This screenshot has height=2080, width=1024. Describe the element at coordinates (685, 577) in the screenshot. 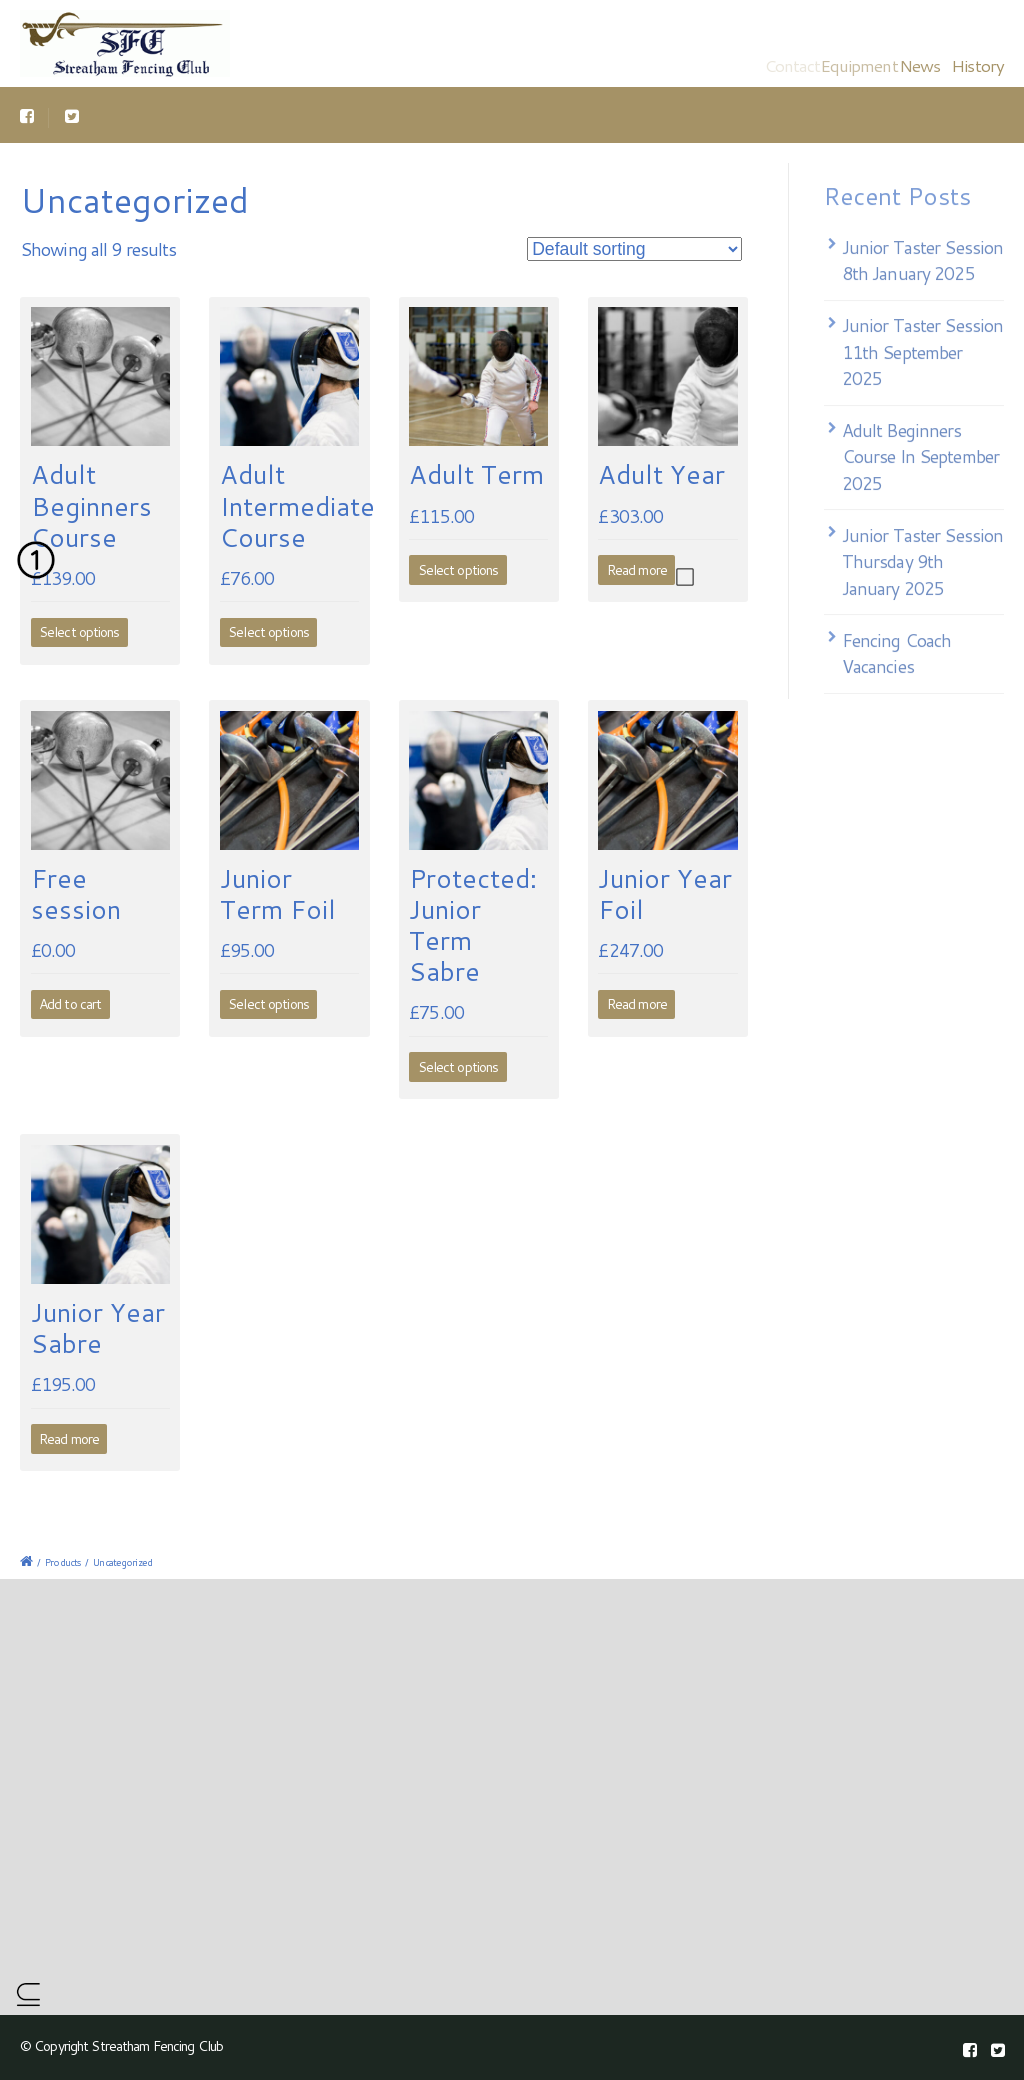

I see `stop media playback` at that location.